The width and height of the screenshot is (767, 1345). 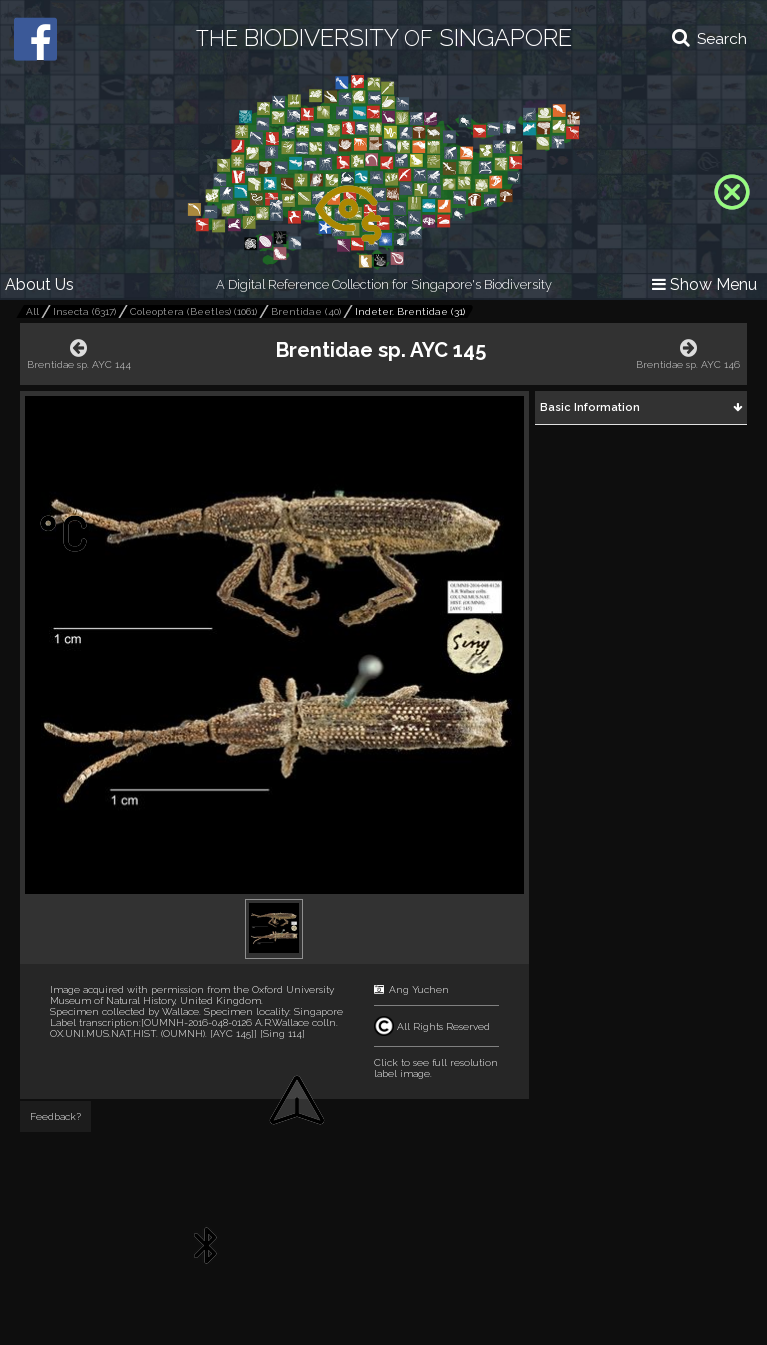 What do you see at coordinates (732, 192) in the screenshot?
I see `playstation cross button symbol` at bounding box center [732, 192].